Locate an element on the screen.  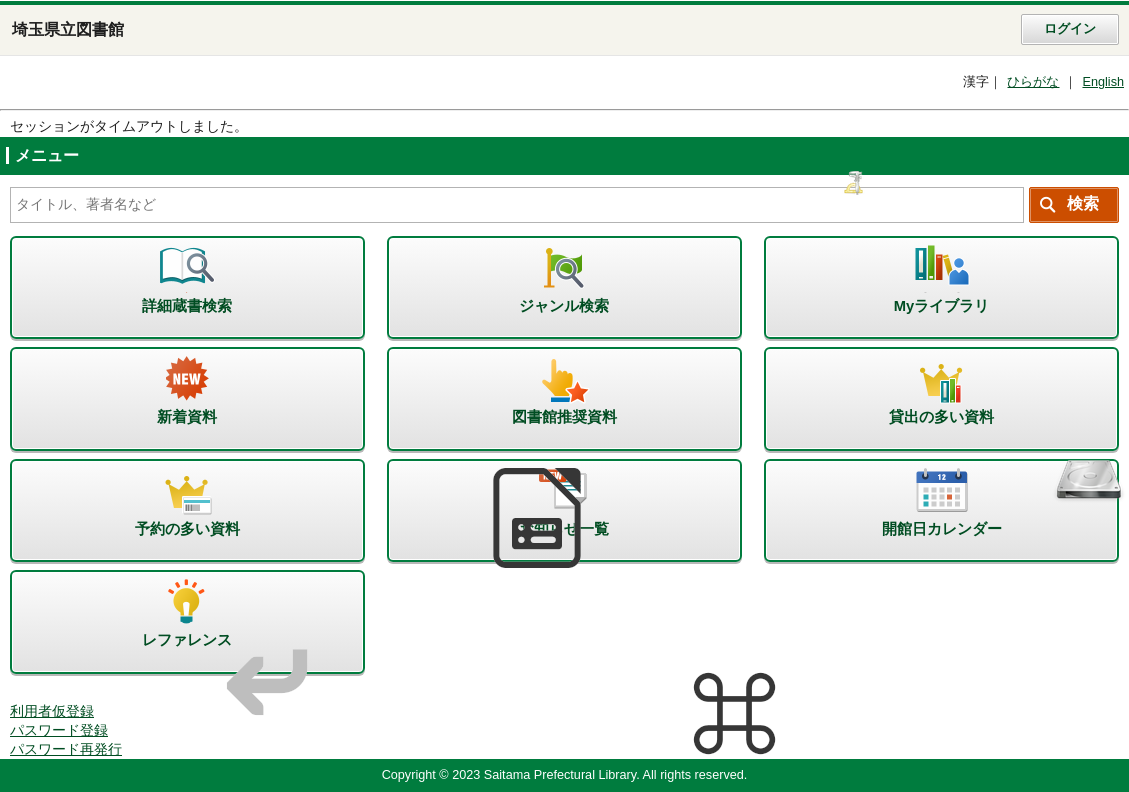
access keyboard shortcut settings is located at coordinates (734, 713).